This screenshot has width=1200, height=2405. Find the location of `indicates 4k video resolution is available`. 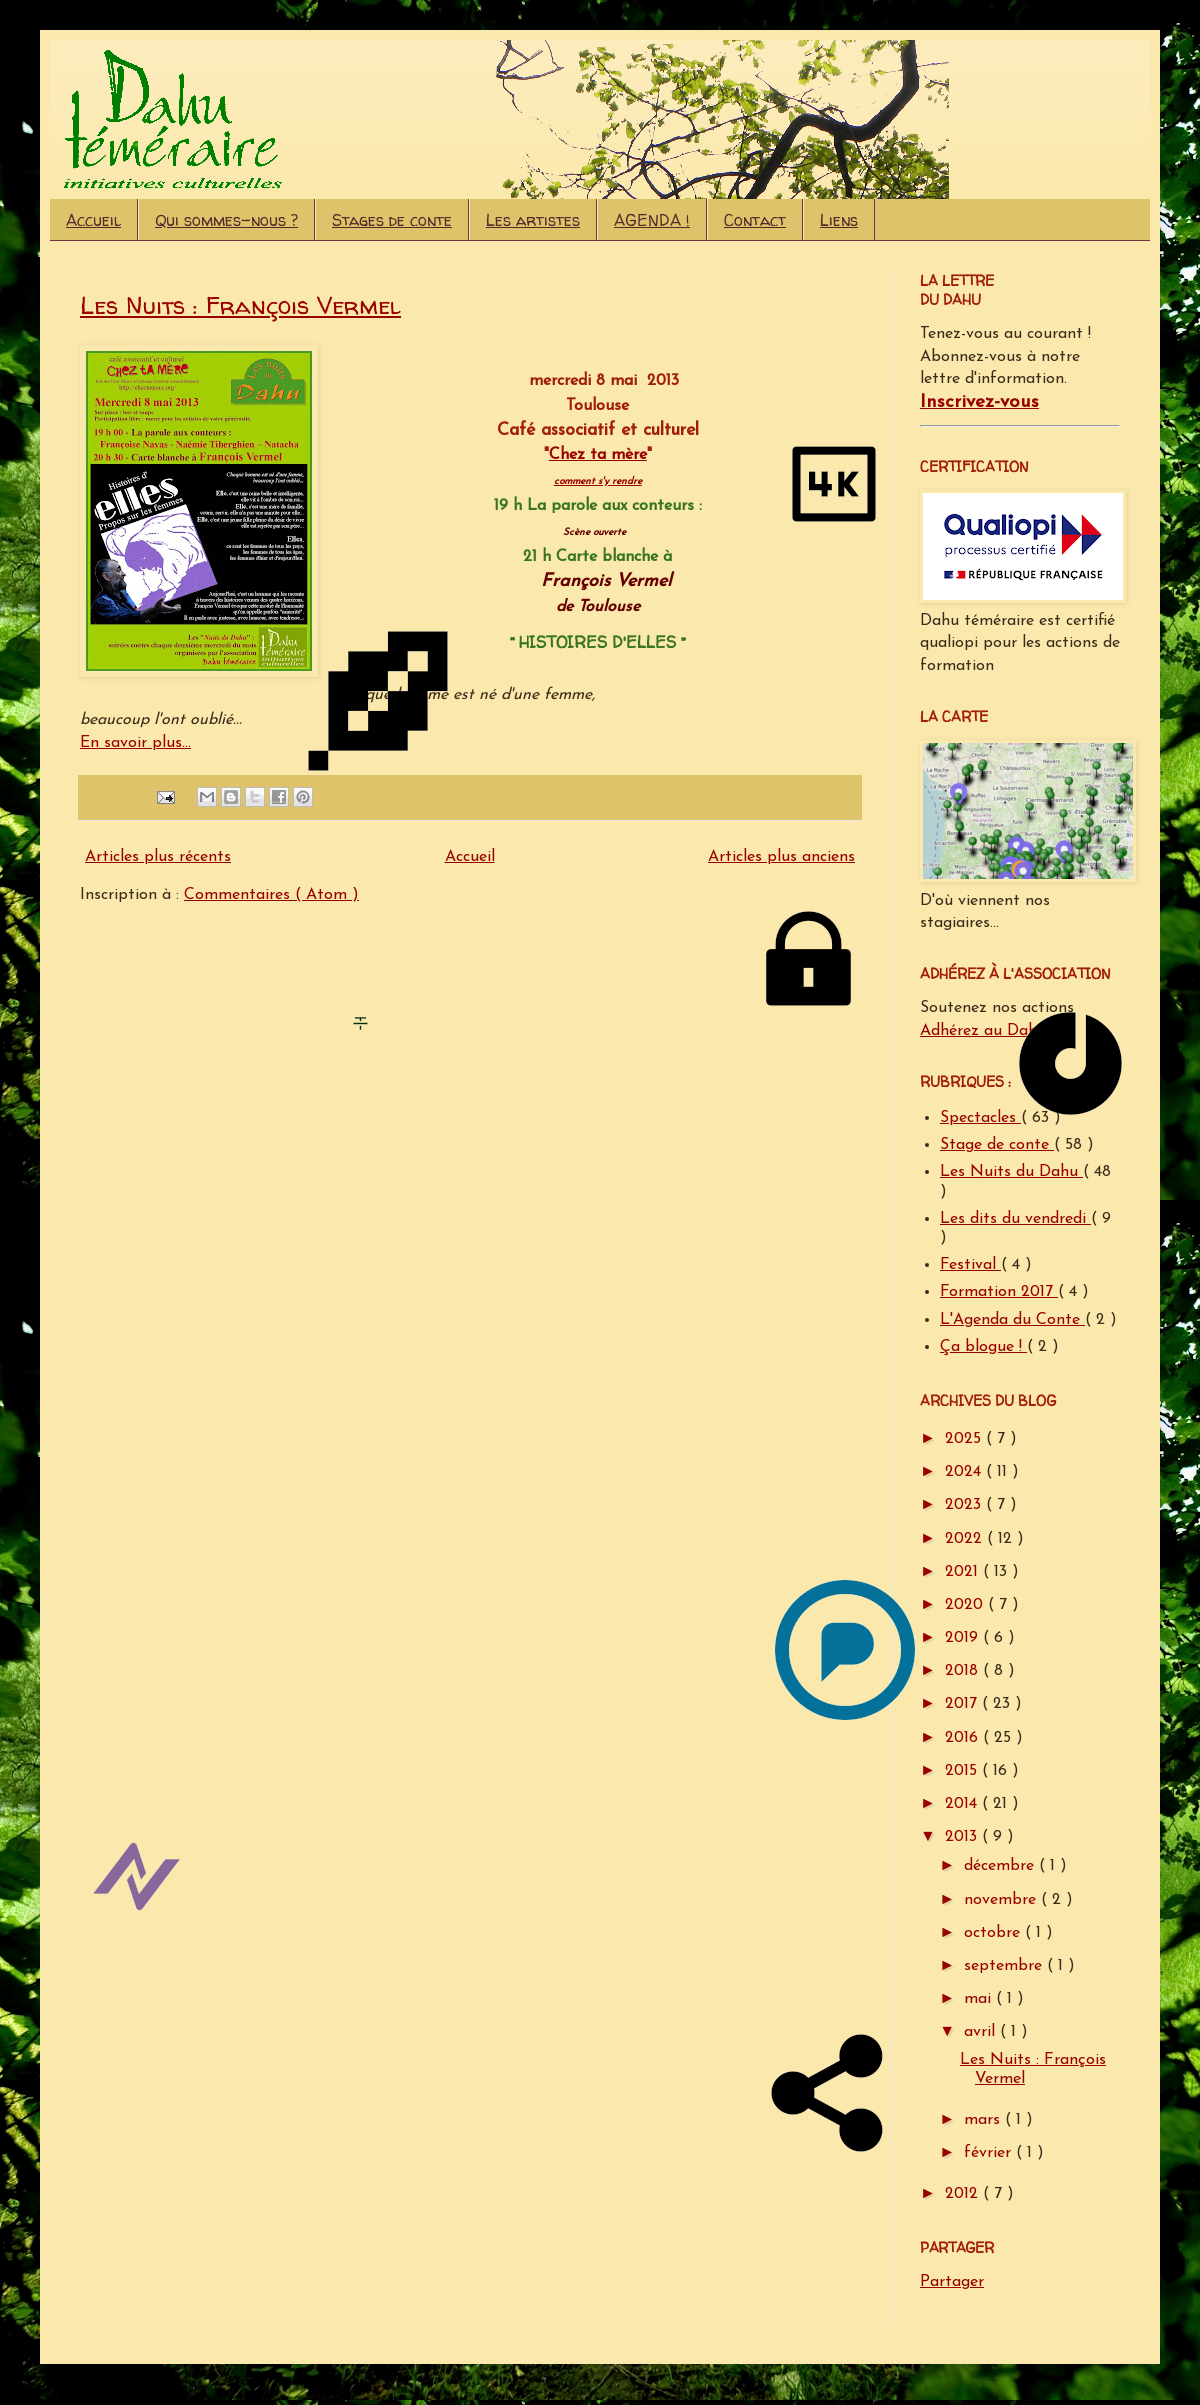

indicates 4k video resolution is available is located at coordinates (834, 484).